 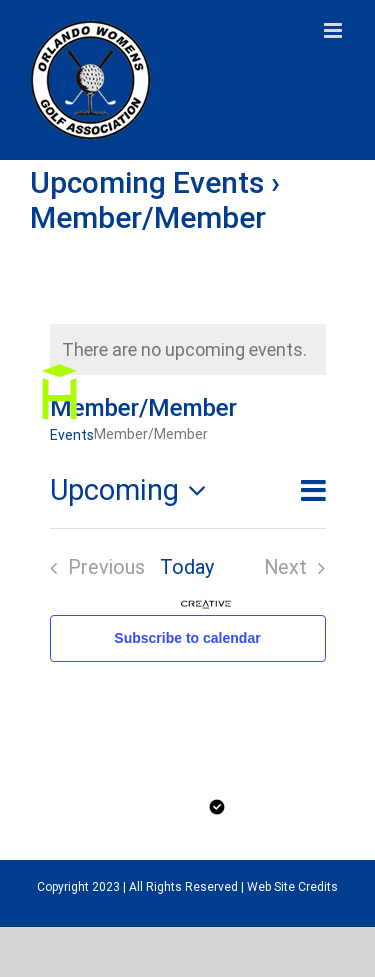 I want to click on visit the Hexlet learning platform, so click(x=59, y=391).